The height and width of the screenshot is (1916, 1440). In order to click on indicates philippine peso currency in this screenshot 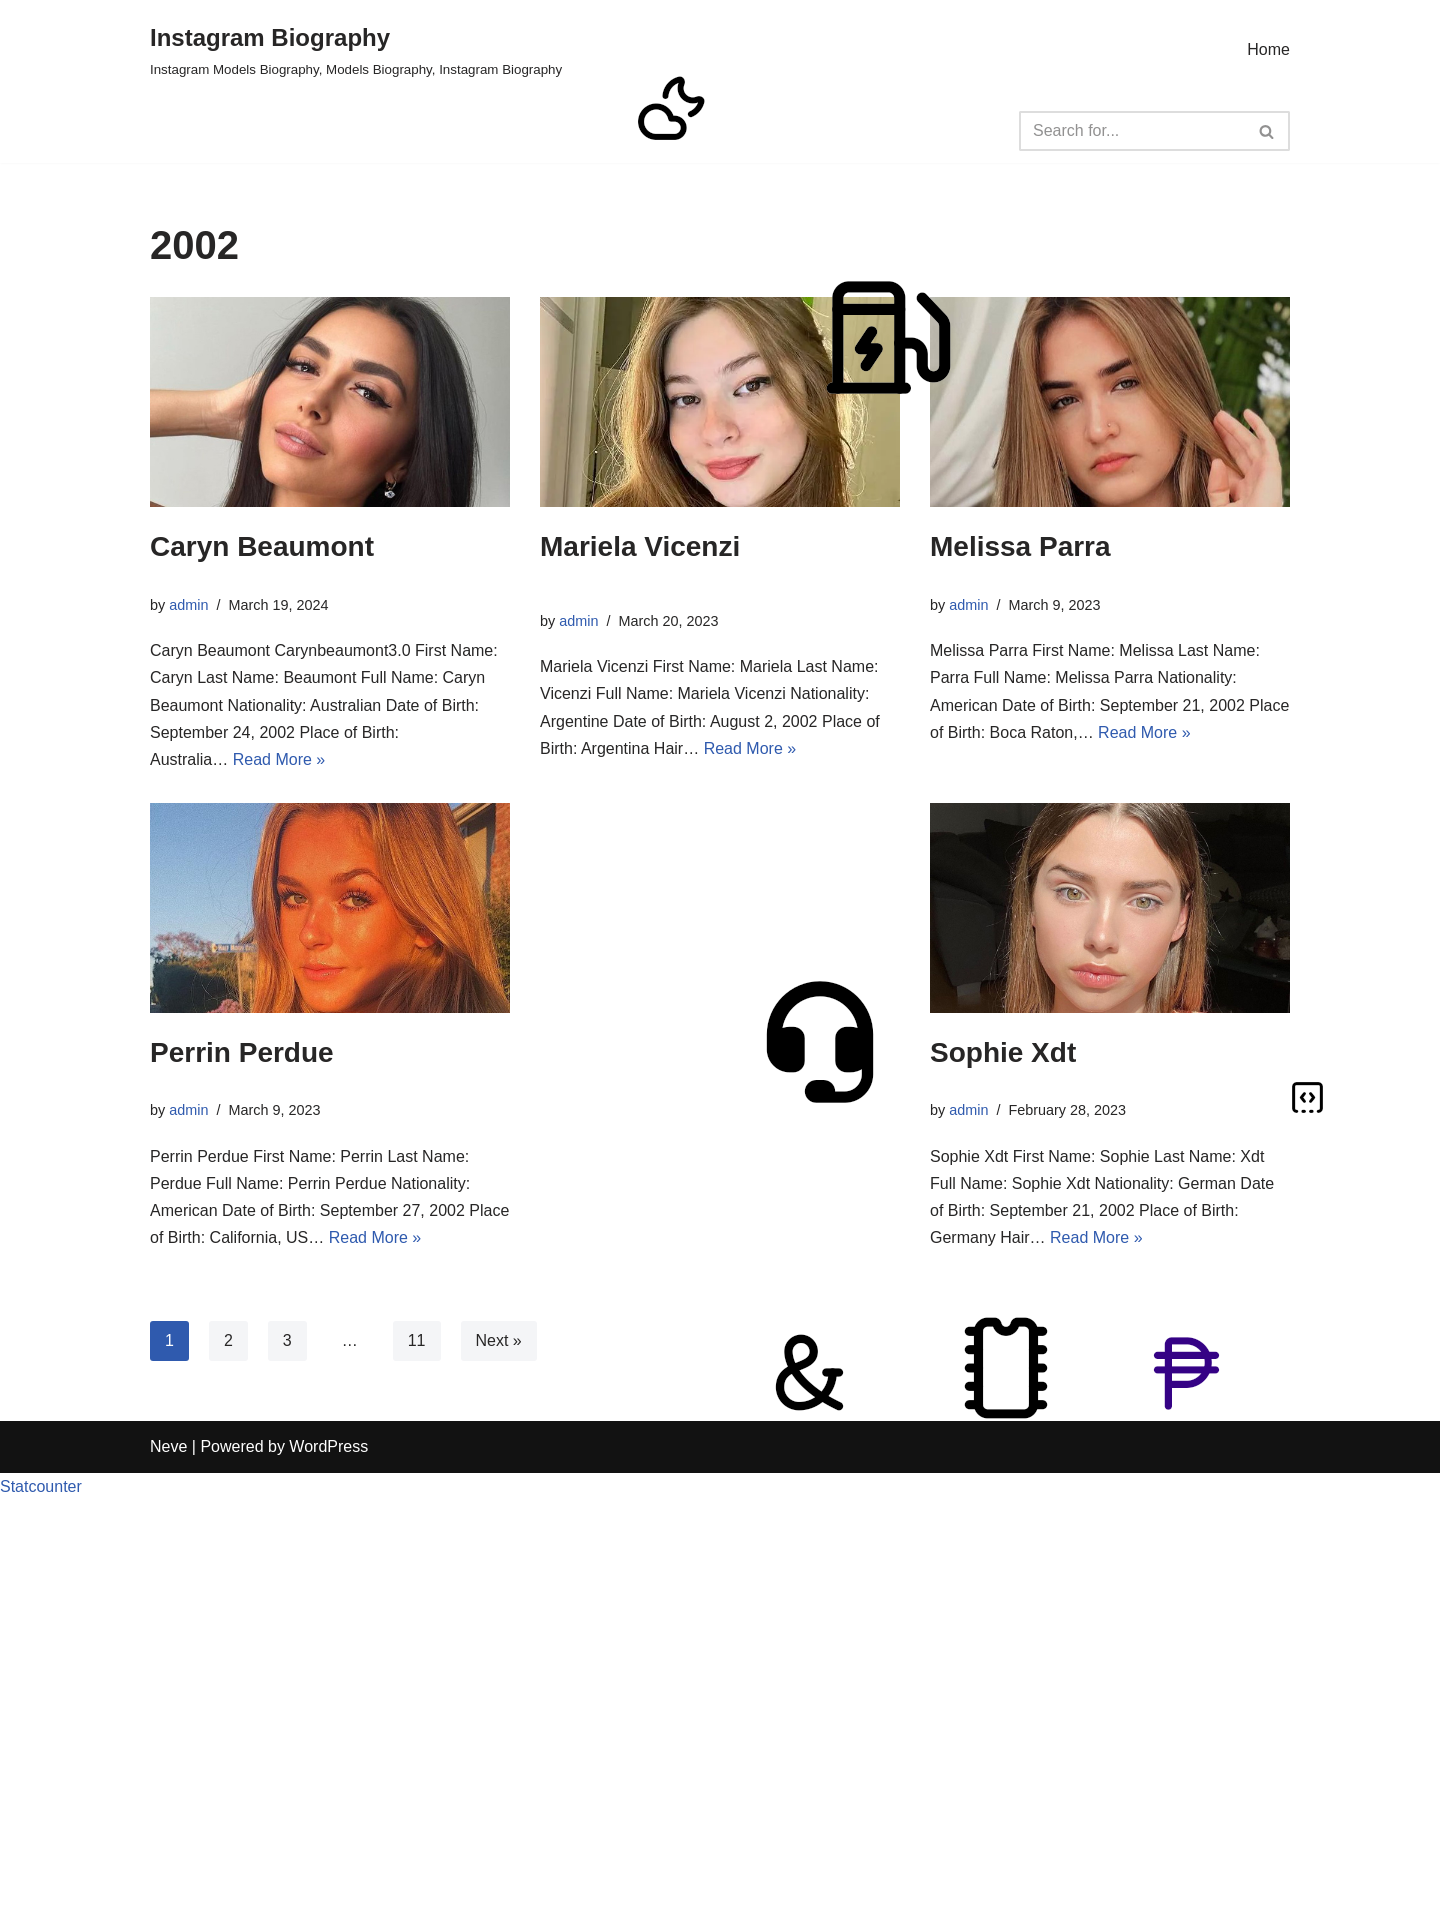, I will do `click(1186, 1373)`.